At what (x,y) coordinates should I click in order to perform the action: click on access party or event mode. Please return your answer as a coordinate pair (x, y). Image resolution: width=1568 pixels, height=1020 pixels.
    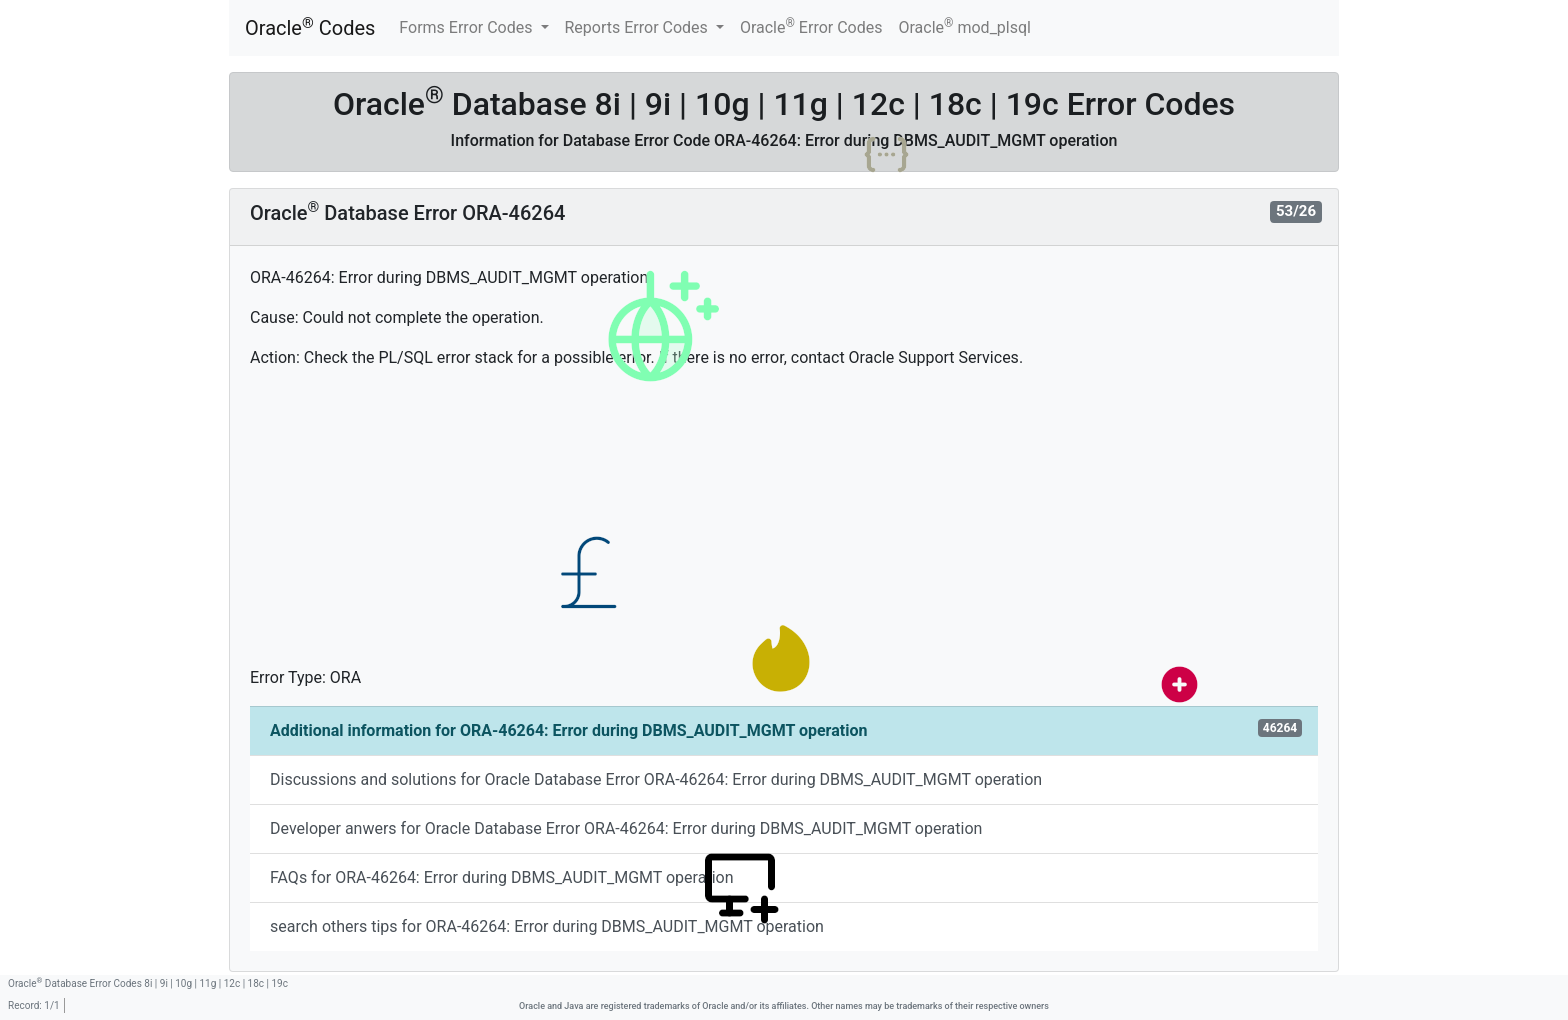
    Looking at the image, I should click on (658, 328).